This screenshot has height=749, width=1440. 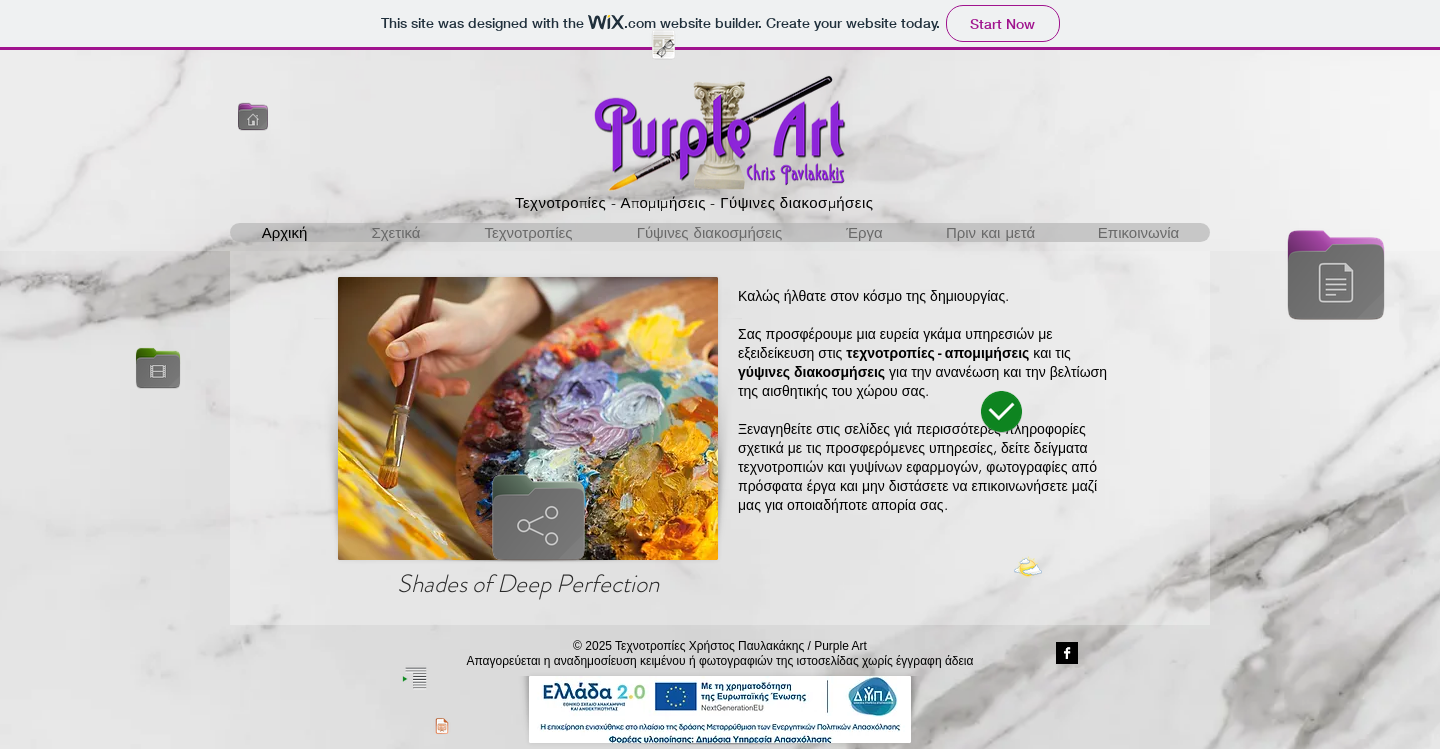 What do you see at coordinates (1001, 411) in the screenshot?
I see `indicates file or folder is fully synced` at bounding box center [1001, 411].